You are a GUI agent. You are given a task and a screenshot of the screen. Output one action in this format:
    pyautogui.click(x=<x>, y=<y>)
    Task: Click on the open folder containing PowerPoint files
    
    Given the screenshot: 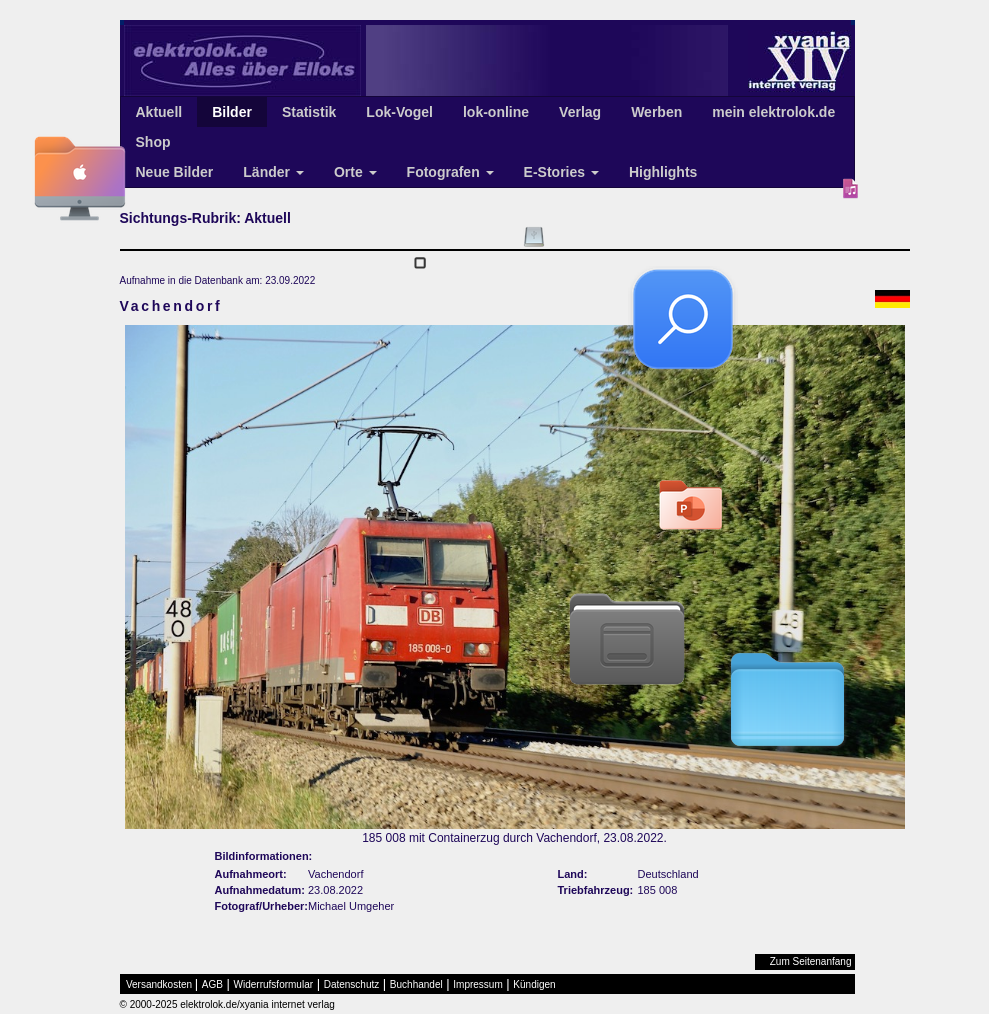 What is the action you would take?
    pyautogui.click(x=690, y=506)
    